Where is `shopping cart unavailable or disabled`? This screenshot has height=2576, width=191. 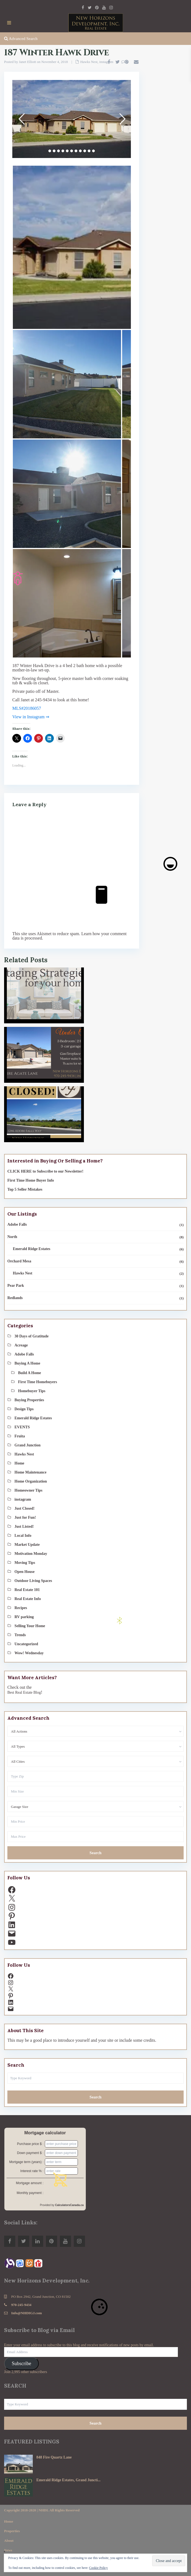
shopping cart unavailable or disabled is located at coordinates (60, 2179).